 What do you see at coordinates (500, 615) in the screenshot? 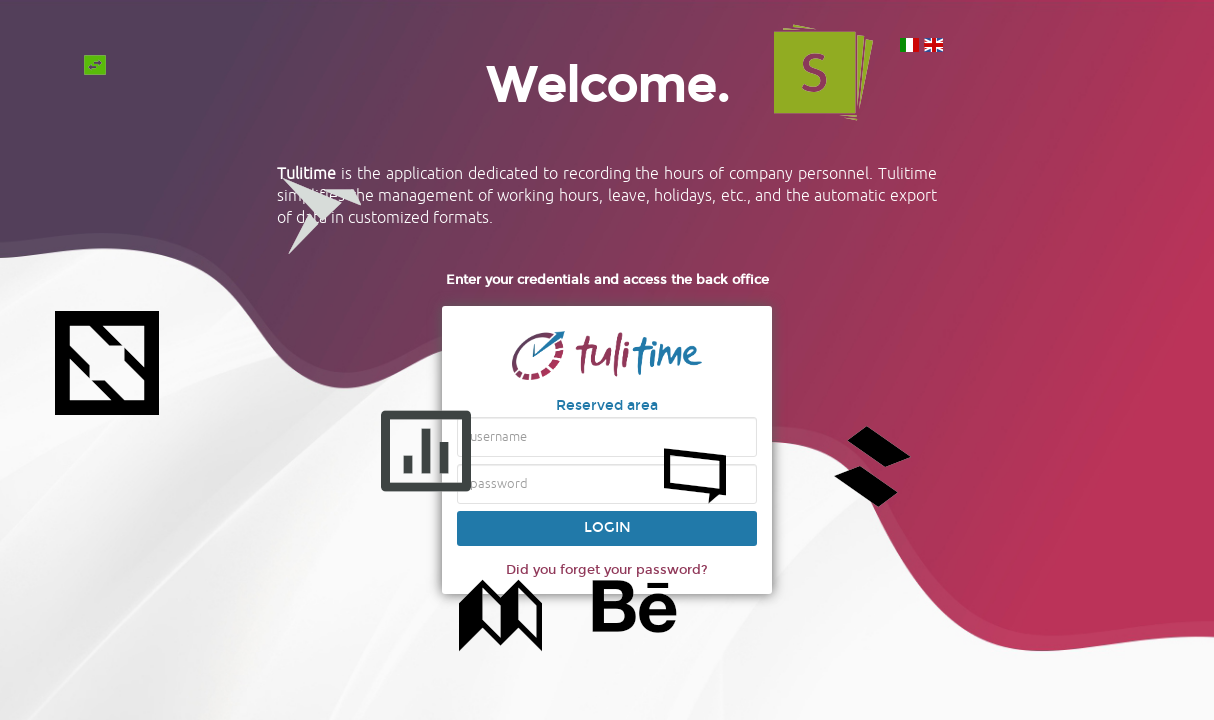
I see `open siyuan note-taking app` at bounding box center [500, 615].